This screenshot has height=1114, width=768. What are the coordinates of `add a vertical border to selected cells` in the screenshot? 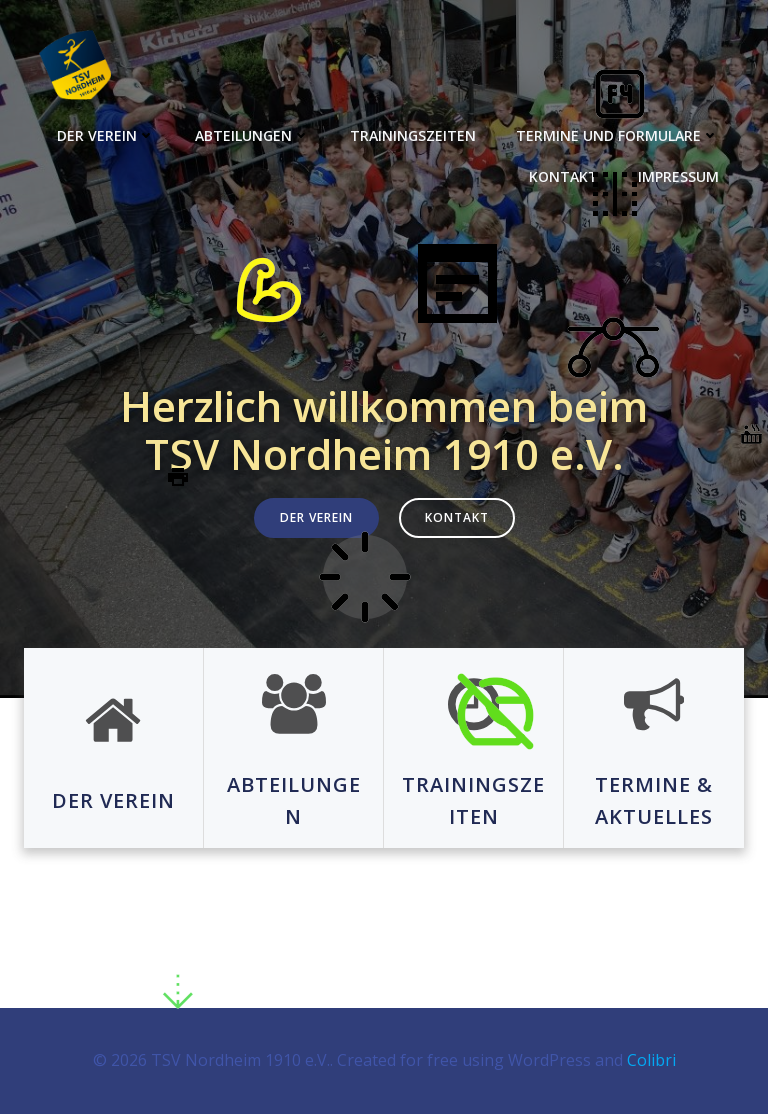 It's located at (615, 194).